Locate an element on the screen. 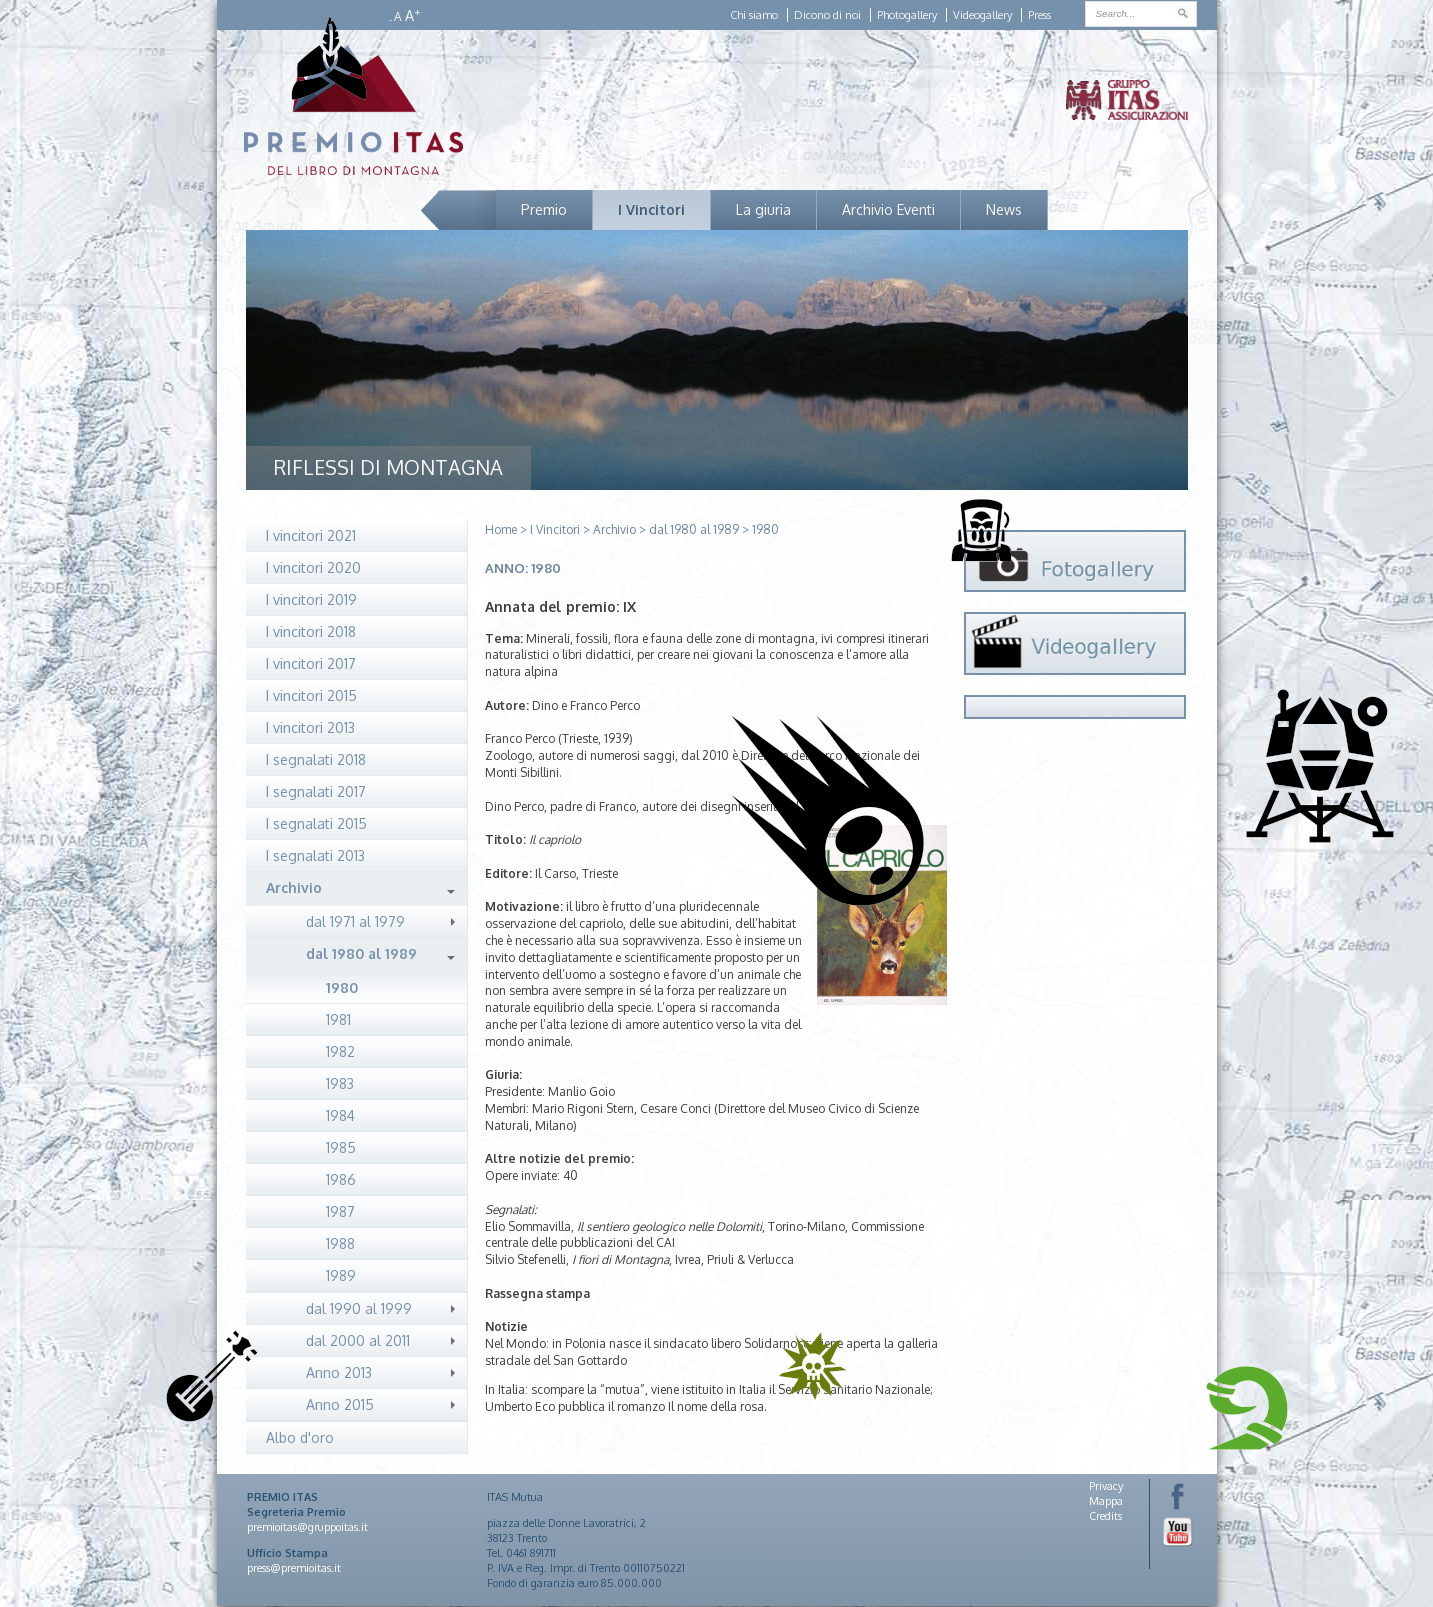 This screenshot has width=1433, height=1607. select turban headwear for character customization is located at coordinates (330, 59).